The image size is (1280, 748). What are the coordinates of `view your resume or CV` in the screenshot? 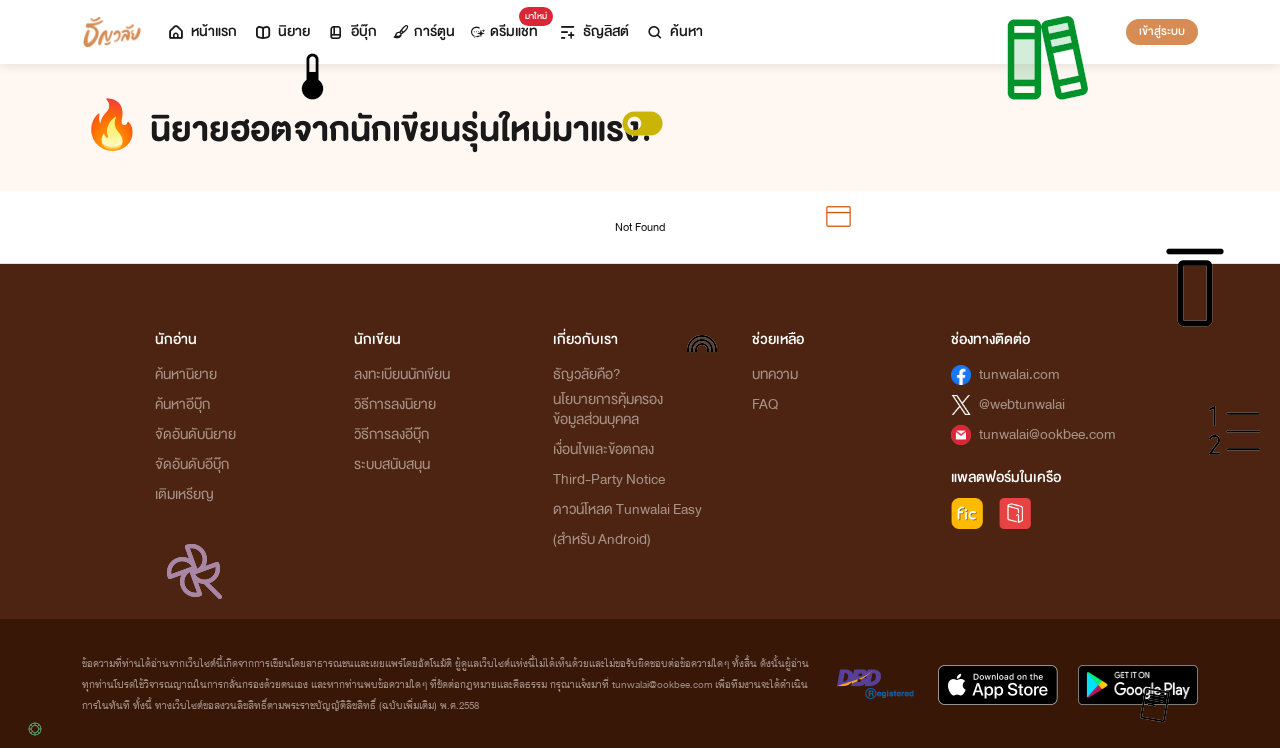 It's located at (1155, 705).